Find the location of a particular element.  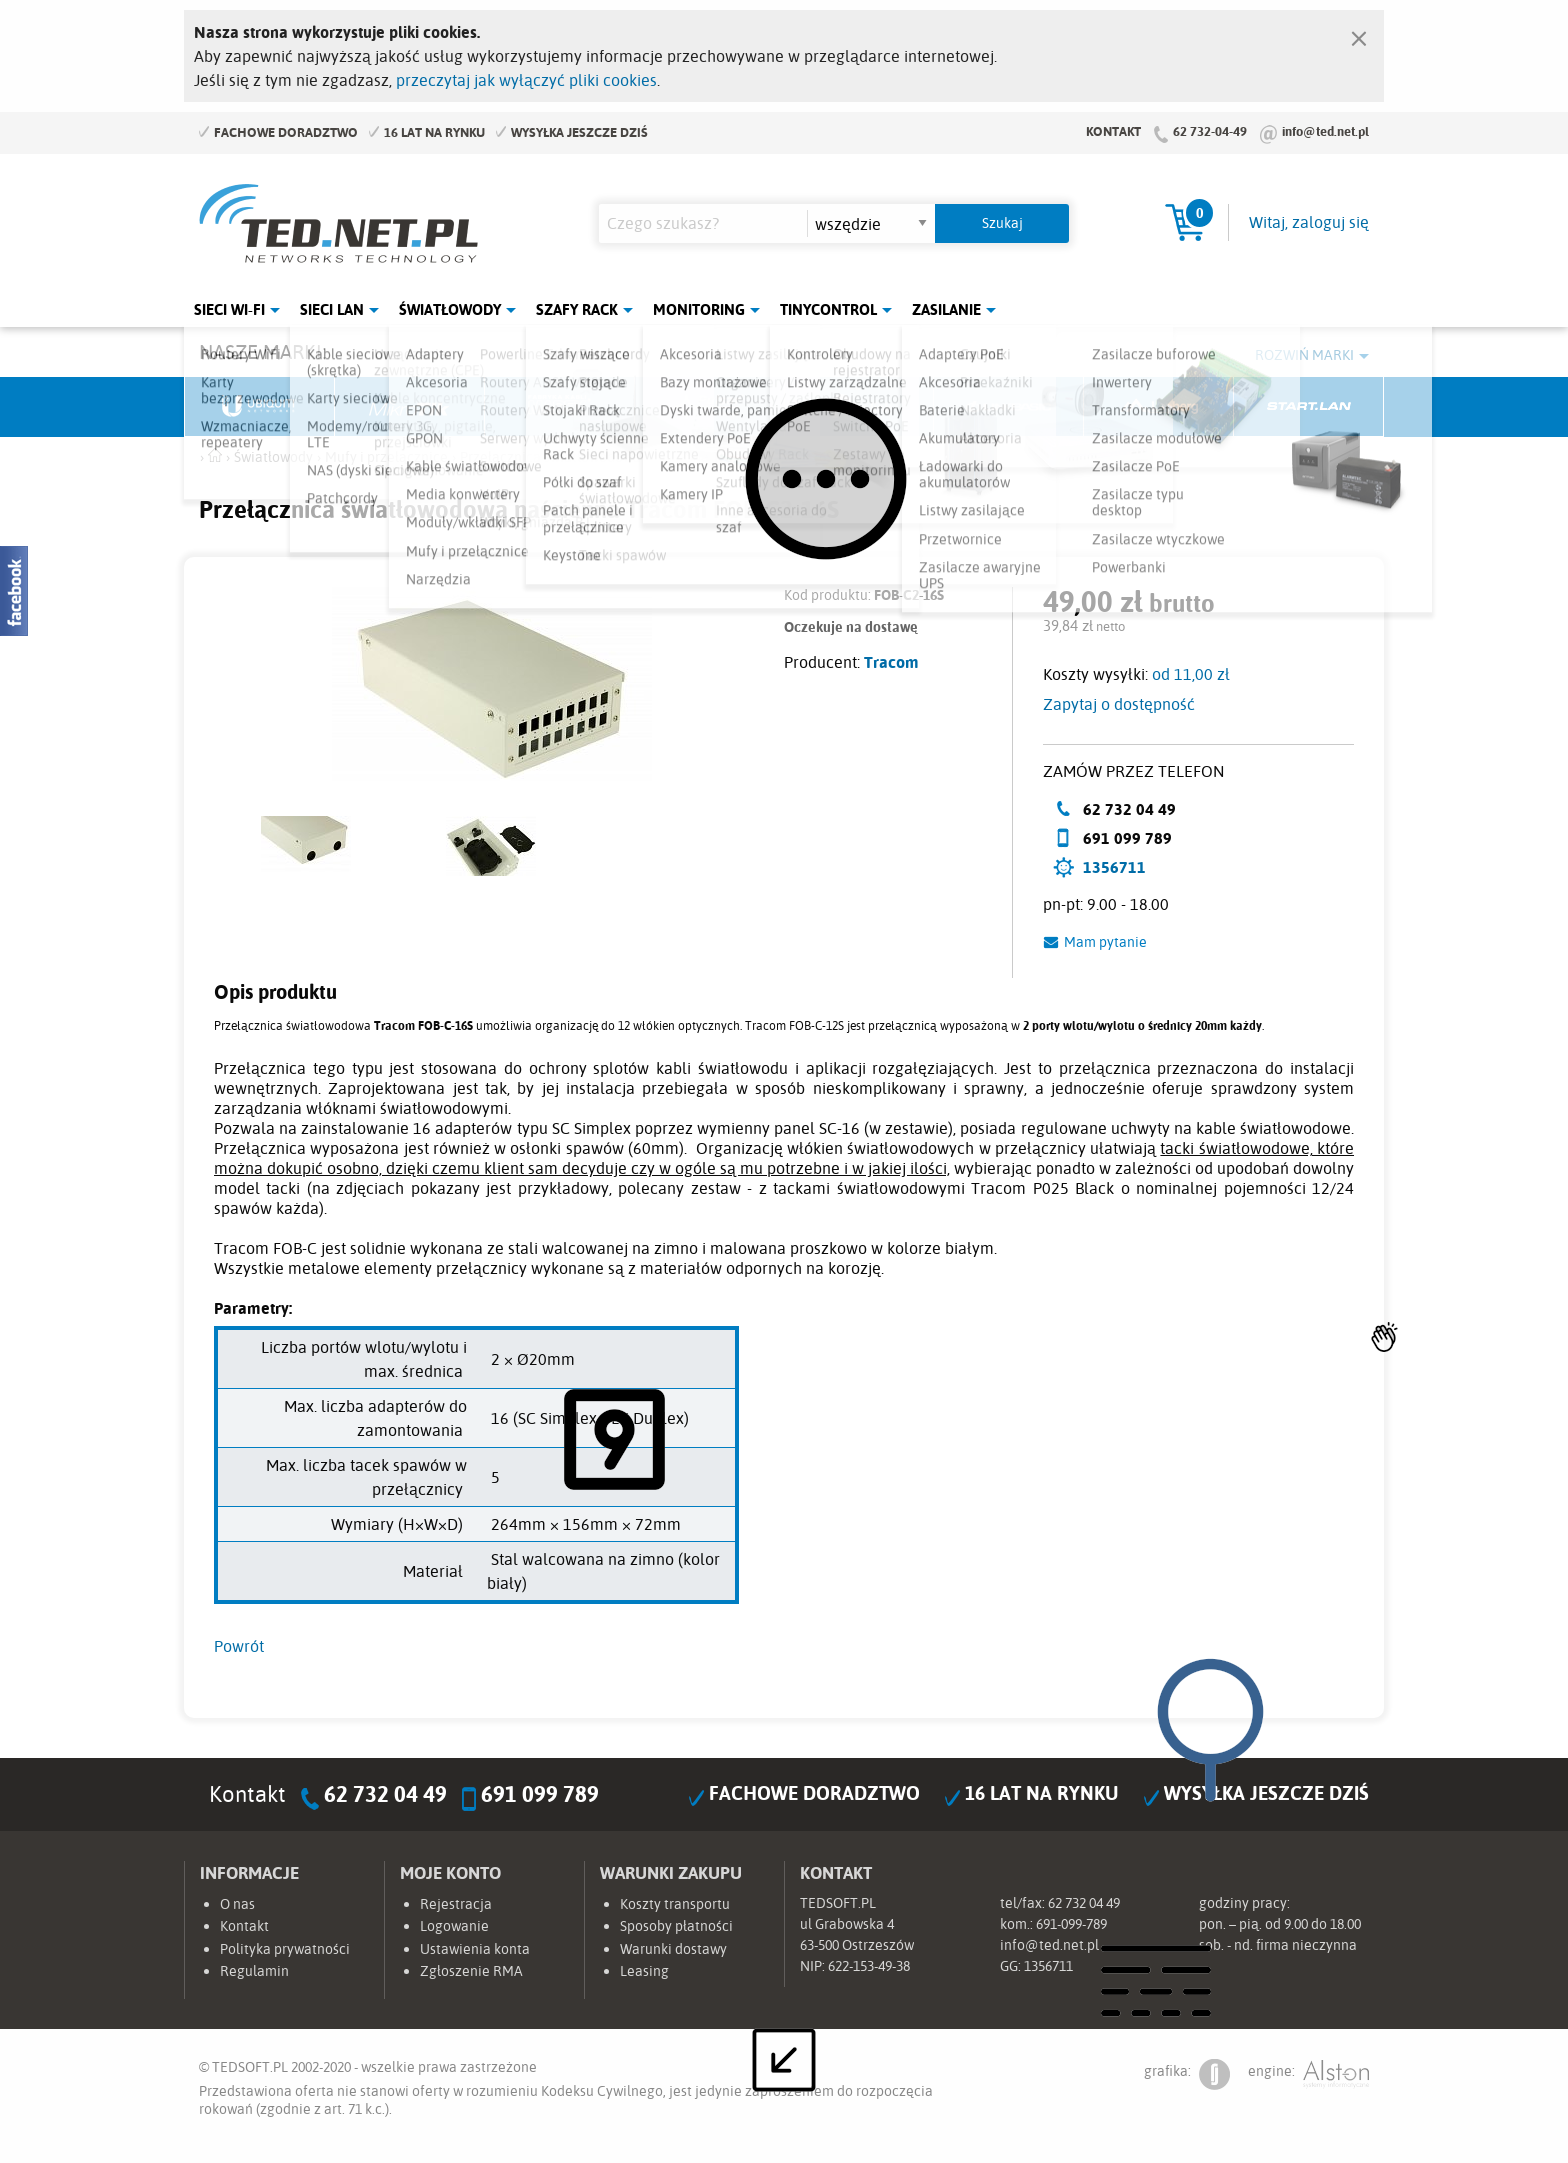

select neuter or non-binary gender option is located at coordinates (1210, 1727).